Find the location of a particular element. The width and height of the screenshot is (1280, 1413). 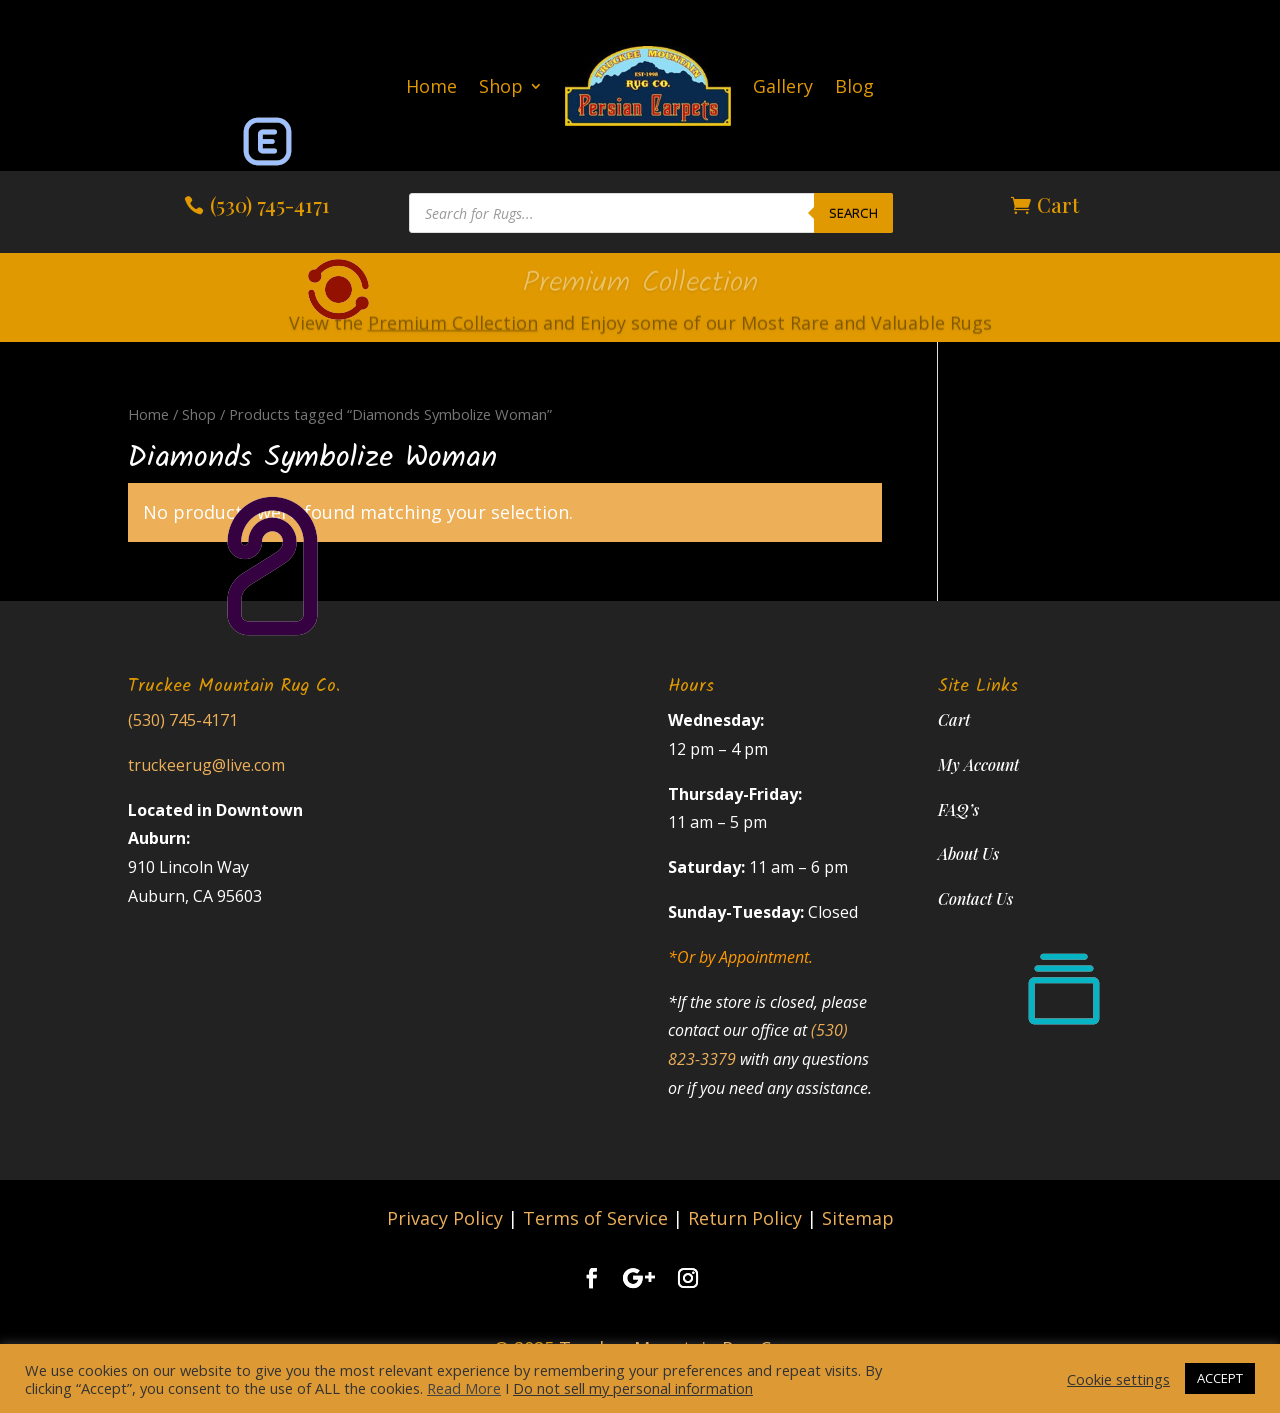

analyze or process data is located at coordinates (338, 289).